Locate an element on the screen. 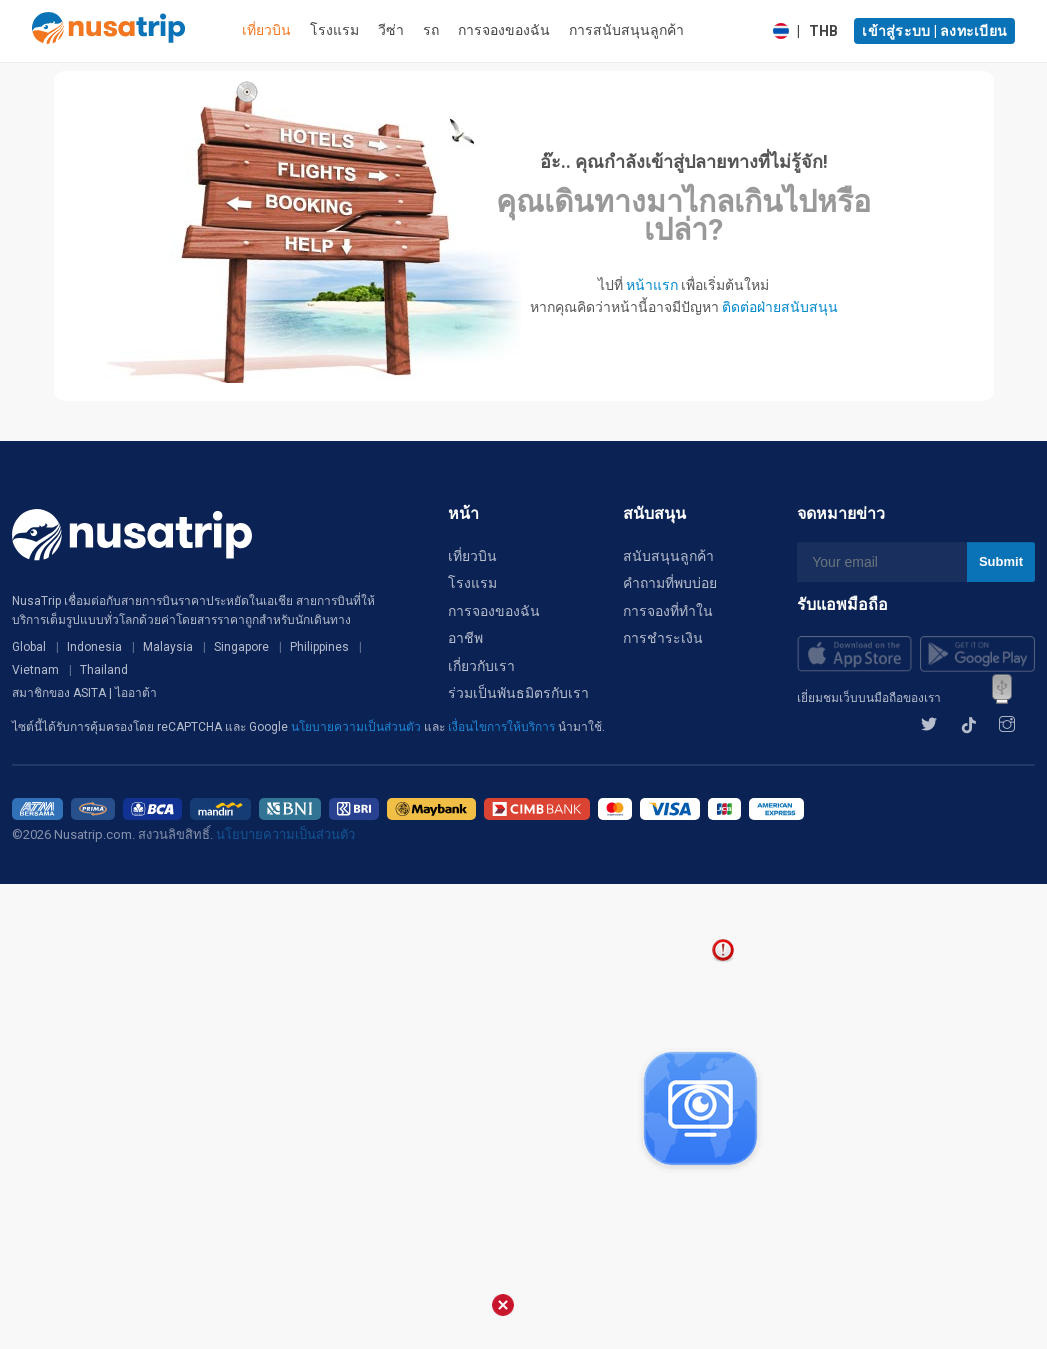  access remote desktop or screen sharing settings is located at coordinates (700, 1110).